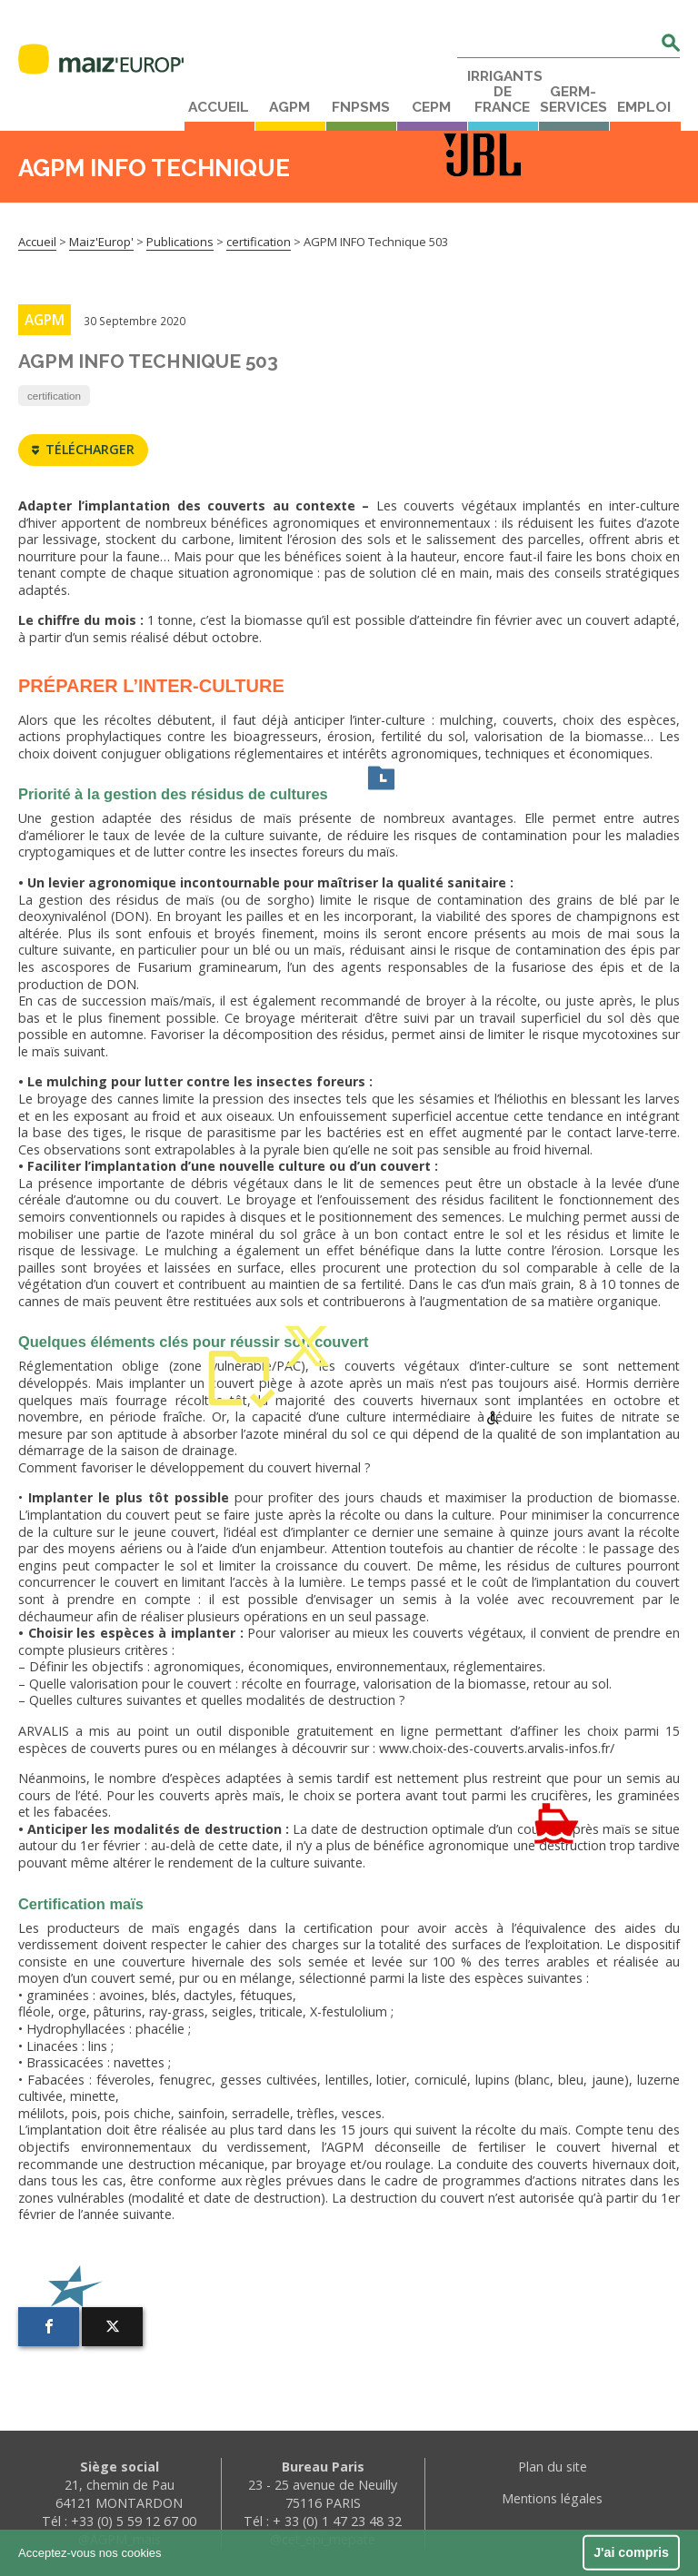  I want to click on JBL brand logo, so click(482, 154).